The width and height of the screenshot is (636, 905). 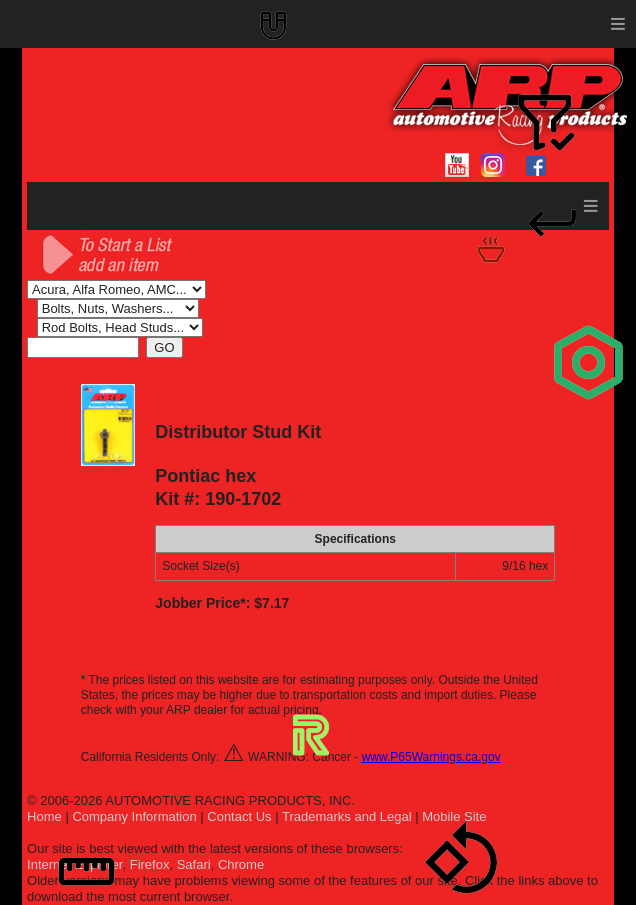 I want to click on activate magnetic snap or alignment tool, so click(x=273, y=24).